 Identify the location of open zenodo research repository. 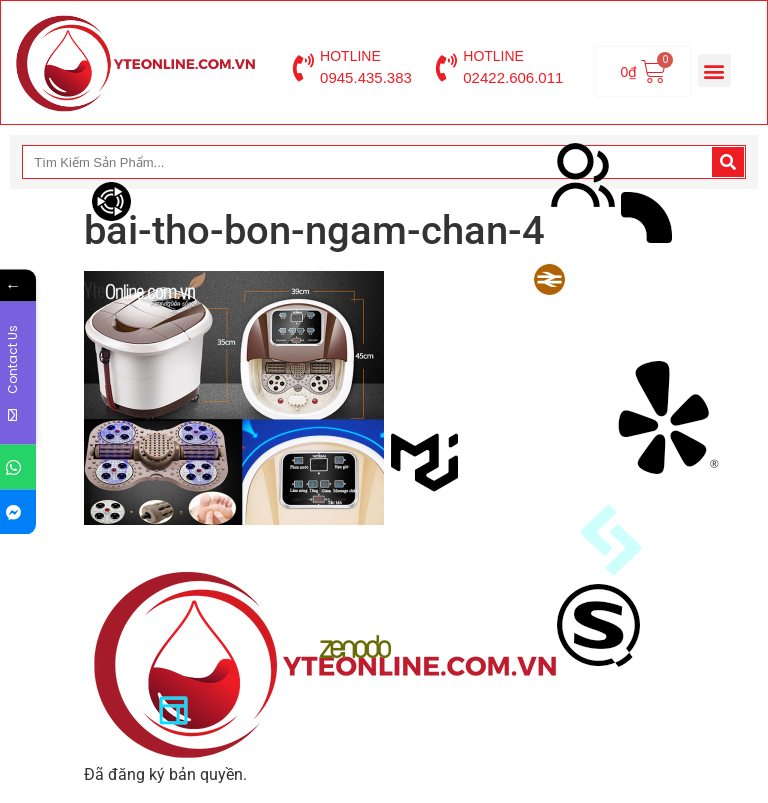
(355, 646).